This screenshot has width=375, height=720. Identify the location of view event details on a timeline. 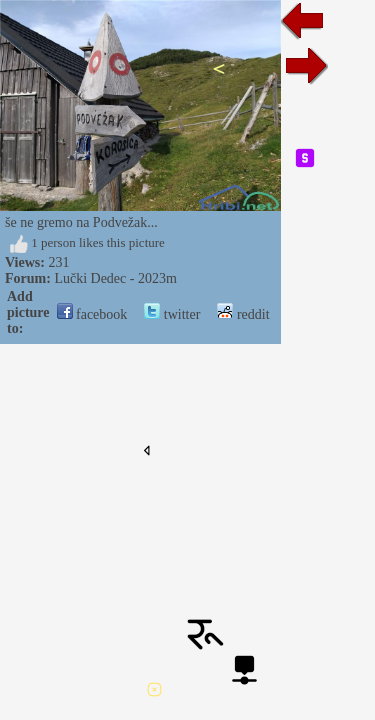
(244, 669).